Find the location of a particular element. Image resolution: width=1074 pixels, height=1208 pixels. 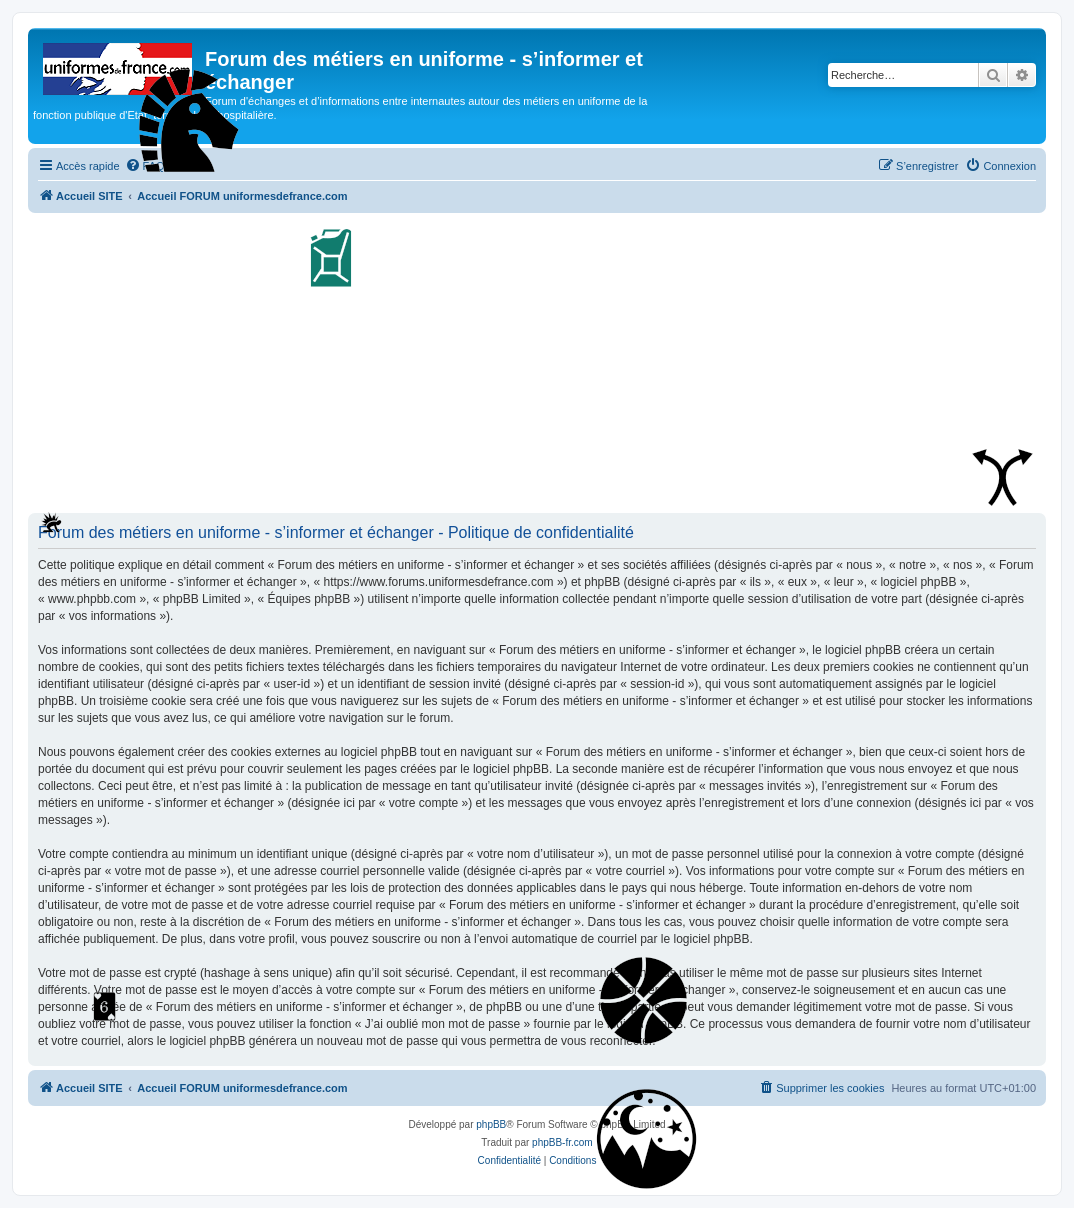

select the knight piece in a chess game is located at coordinates (189, 120).